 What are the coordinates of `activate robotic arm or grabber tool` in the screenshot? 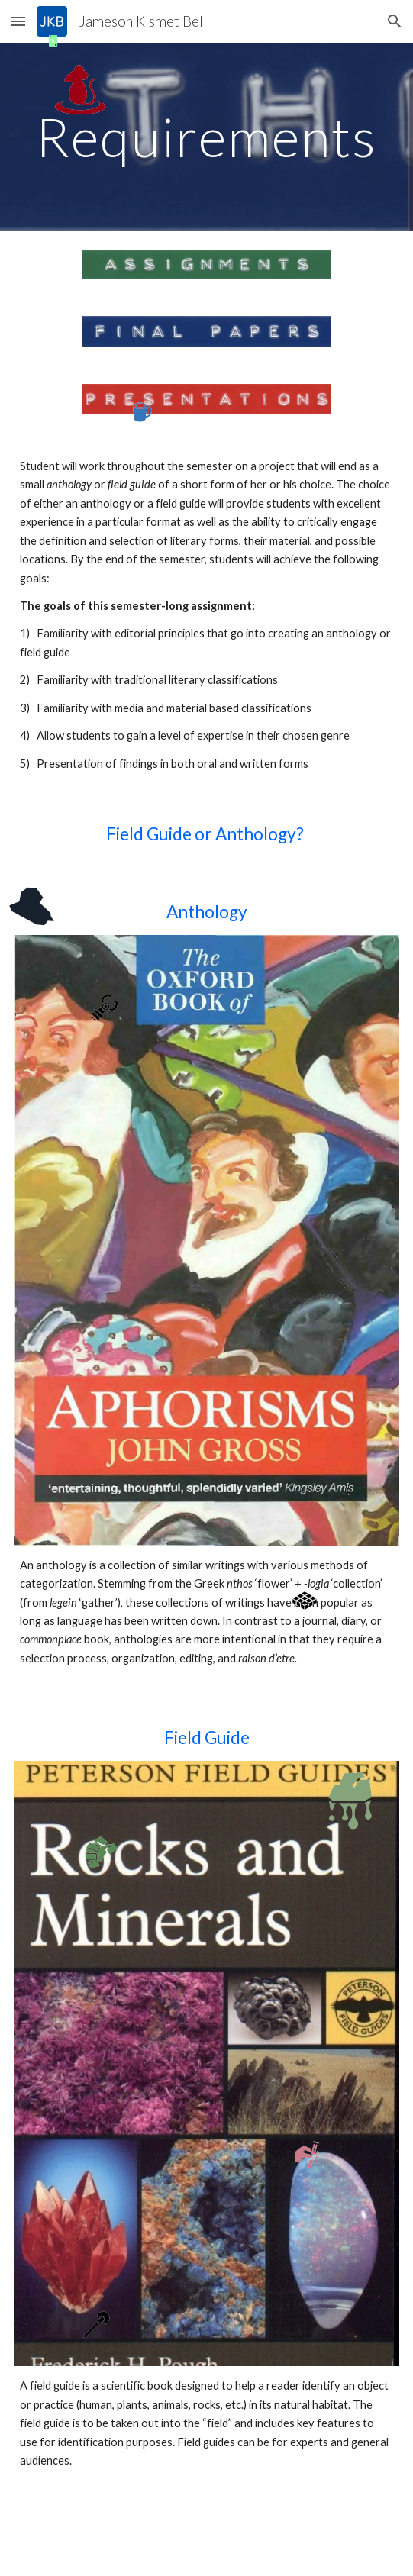 It's located at (105, 1006).